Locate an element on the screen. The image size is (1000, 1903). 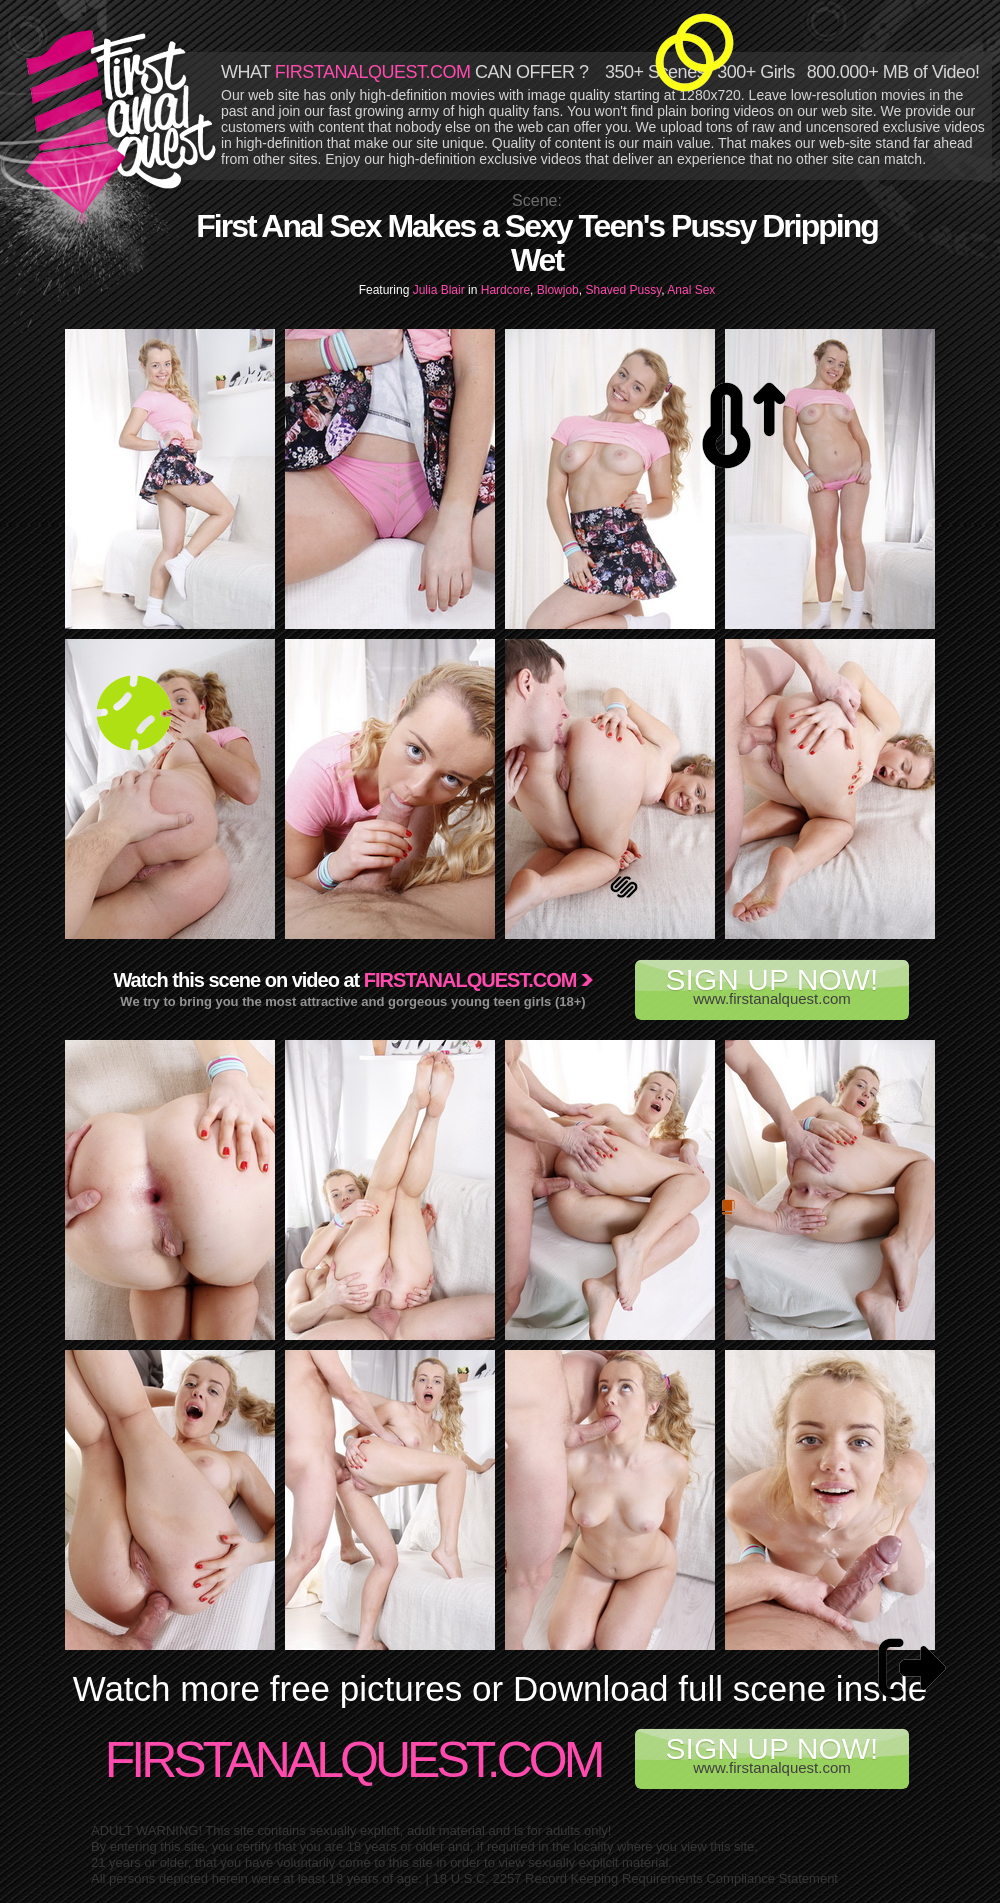
view baseball scores or stats is located at coordinates (134, 713).